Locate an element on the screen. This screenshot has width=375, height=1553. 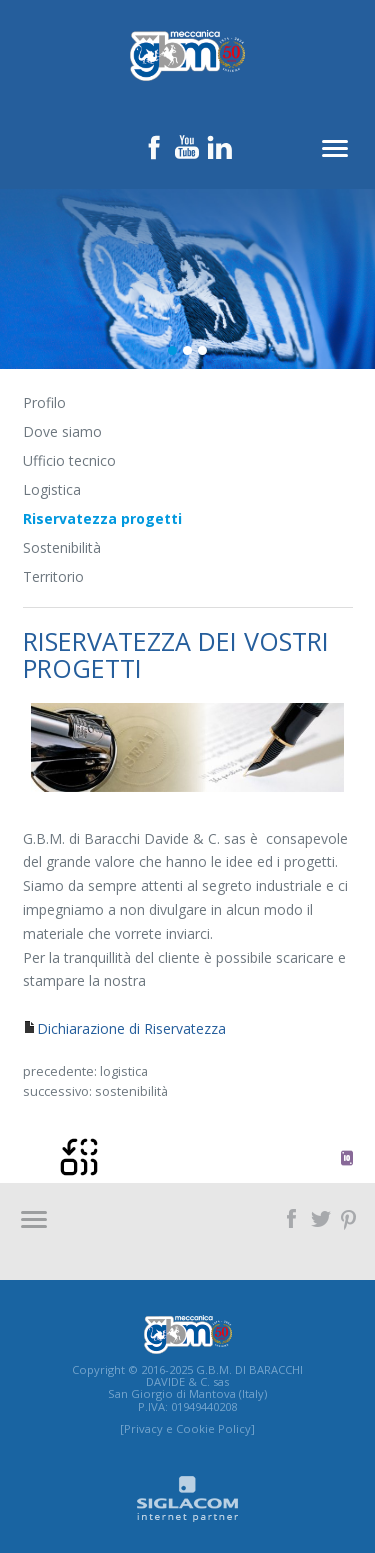
a 10 playing card in a card game is located at coordinates (347, 1158).